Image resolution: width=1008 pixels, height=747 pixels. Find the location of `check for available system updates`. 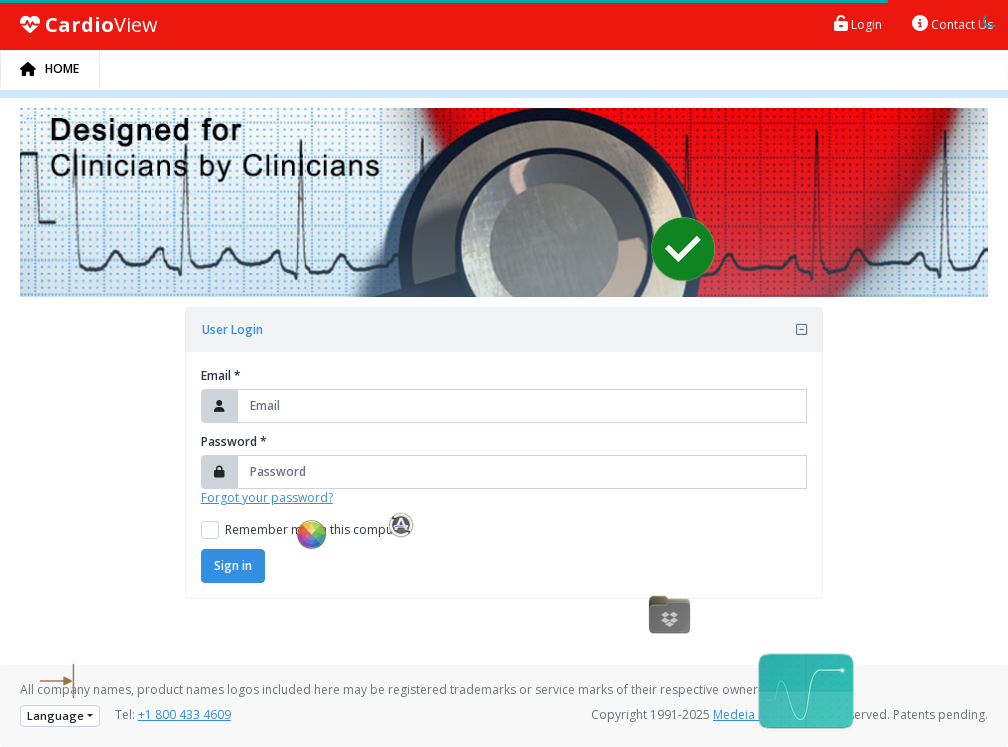

check for available system updates is located at coordinates (401, 525).